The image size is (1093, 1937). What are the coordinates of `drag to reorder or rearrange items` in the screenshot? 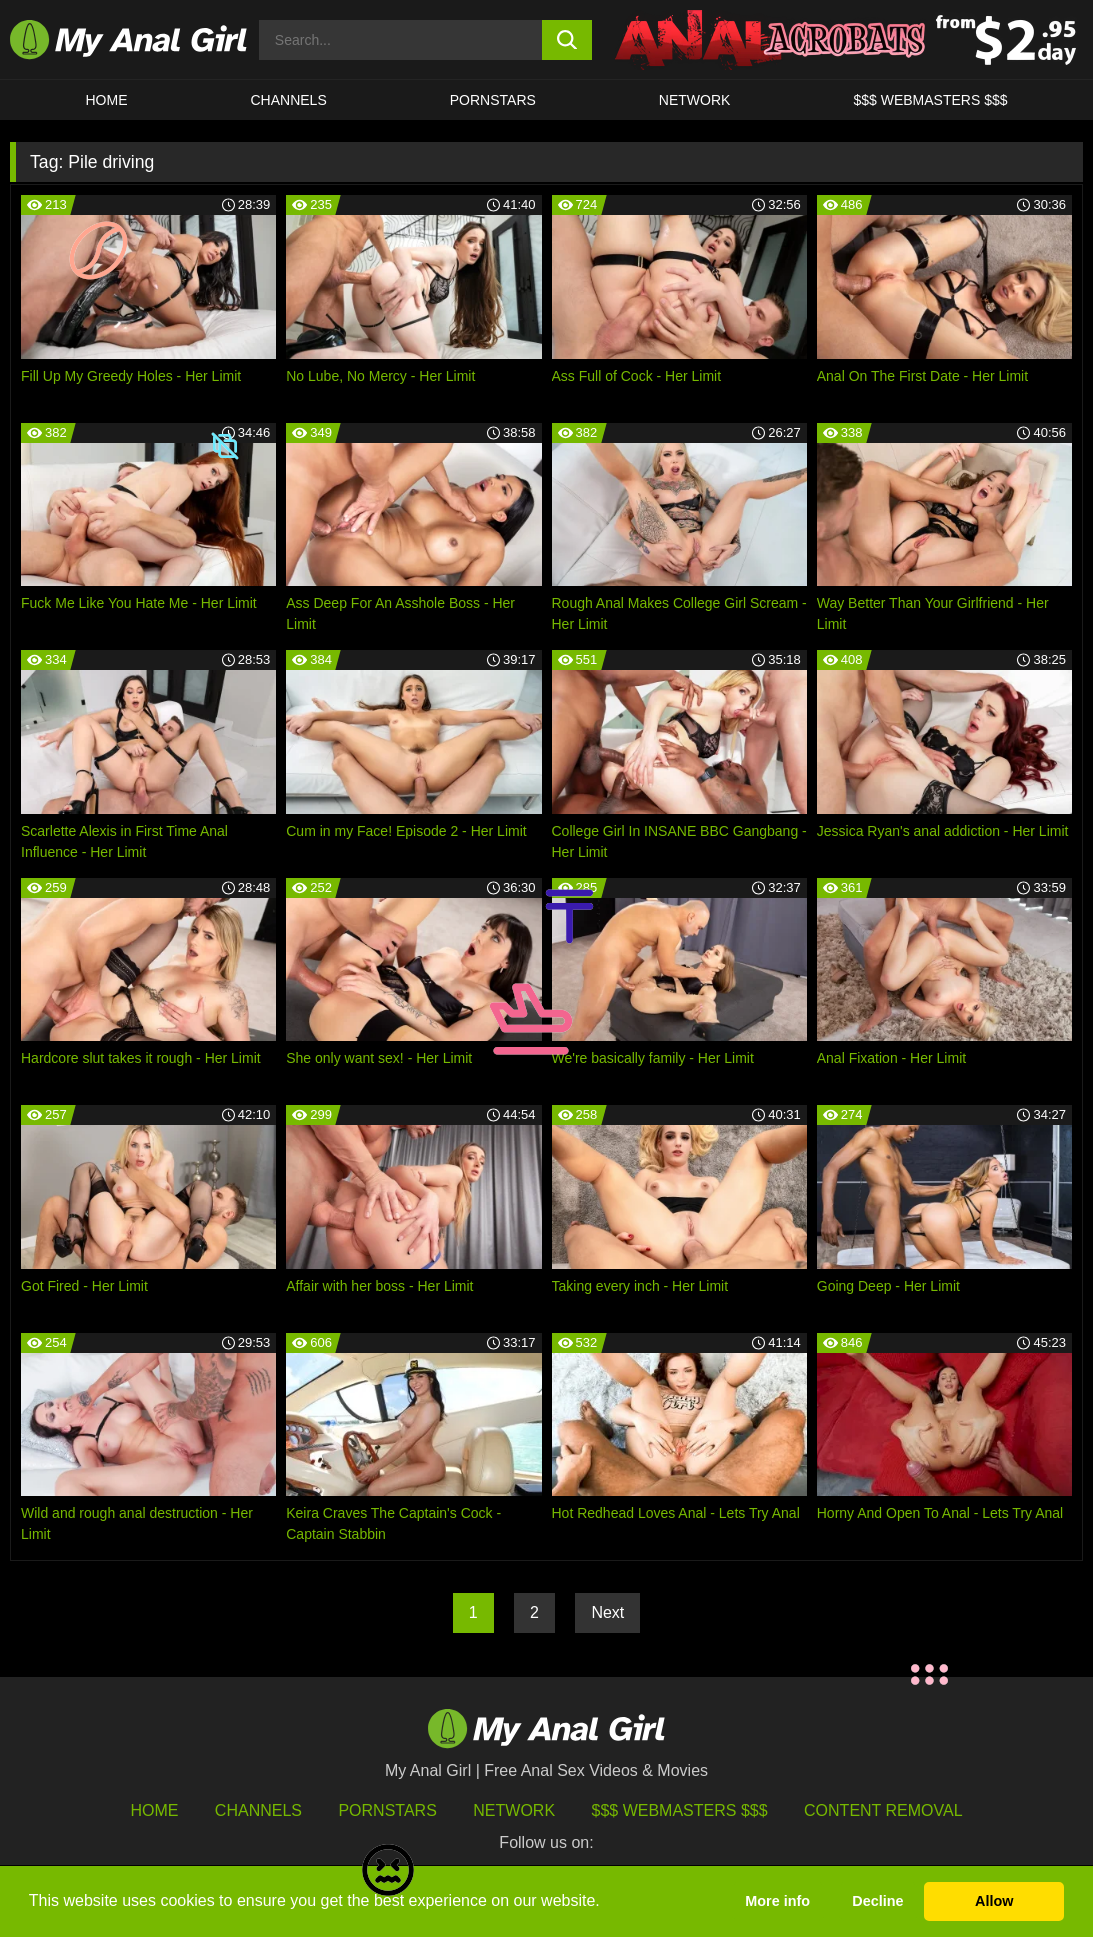 It's located at (929, 1674).